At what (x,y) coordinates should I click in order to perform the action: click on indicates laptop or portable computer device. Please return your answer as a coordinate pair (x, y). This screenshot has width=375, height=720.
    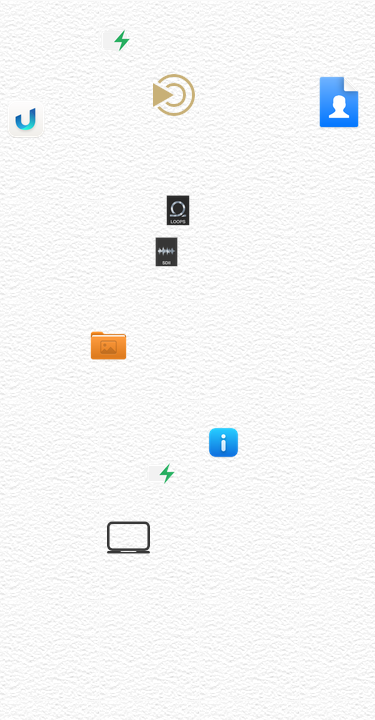
    Looking at the image, I should click on (128, 537).